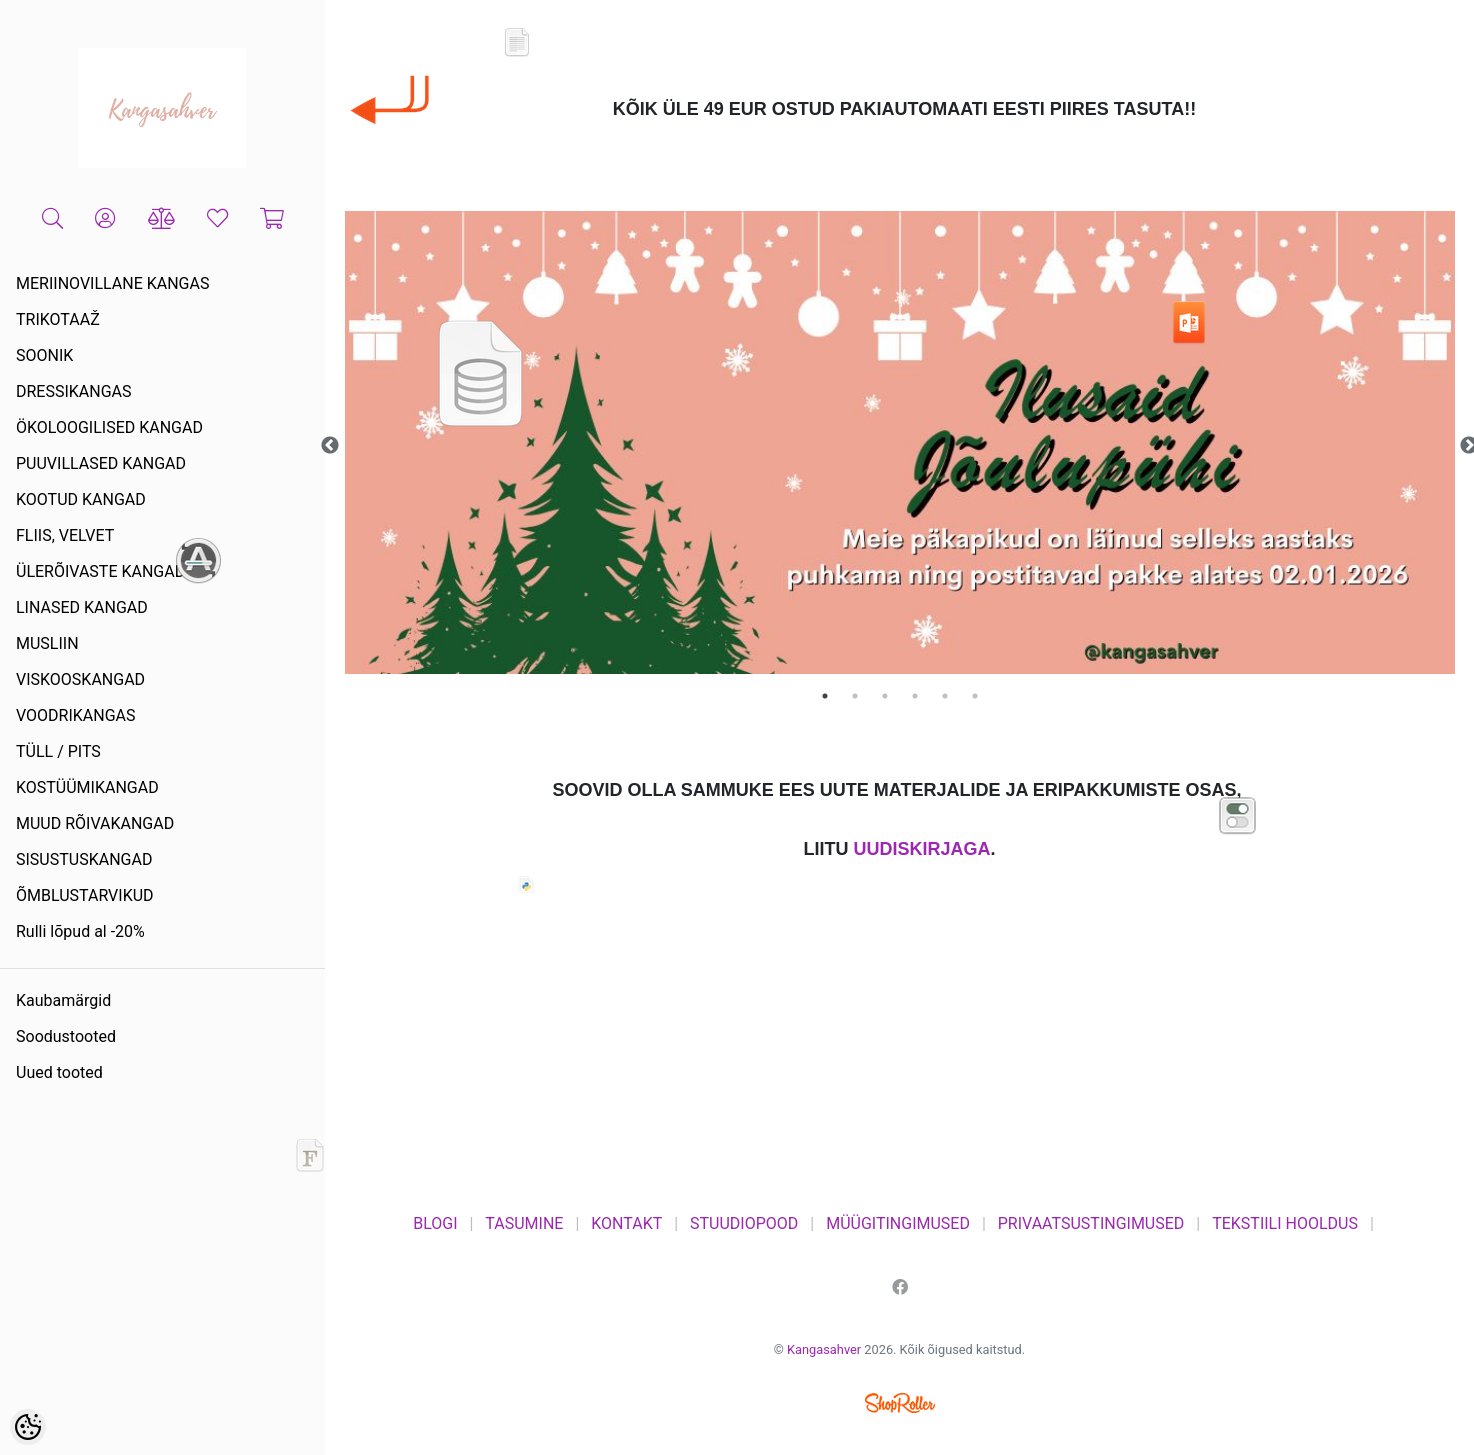  Describe the element at coordinates (310, 1155) in the screenshot. I see `a fortran source code file` at that location.